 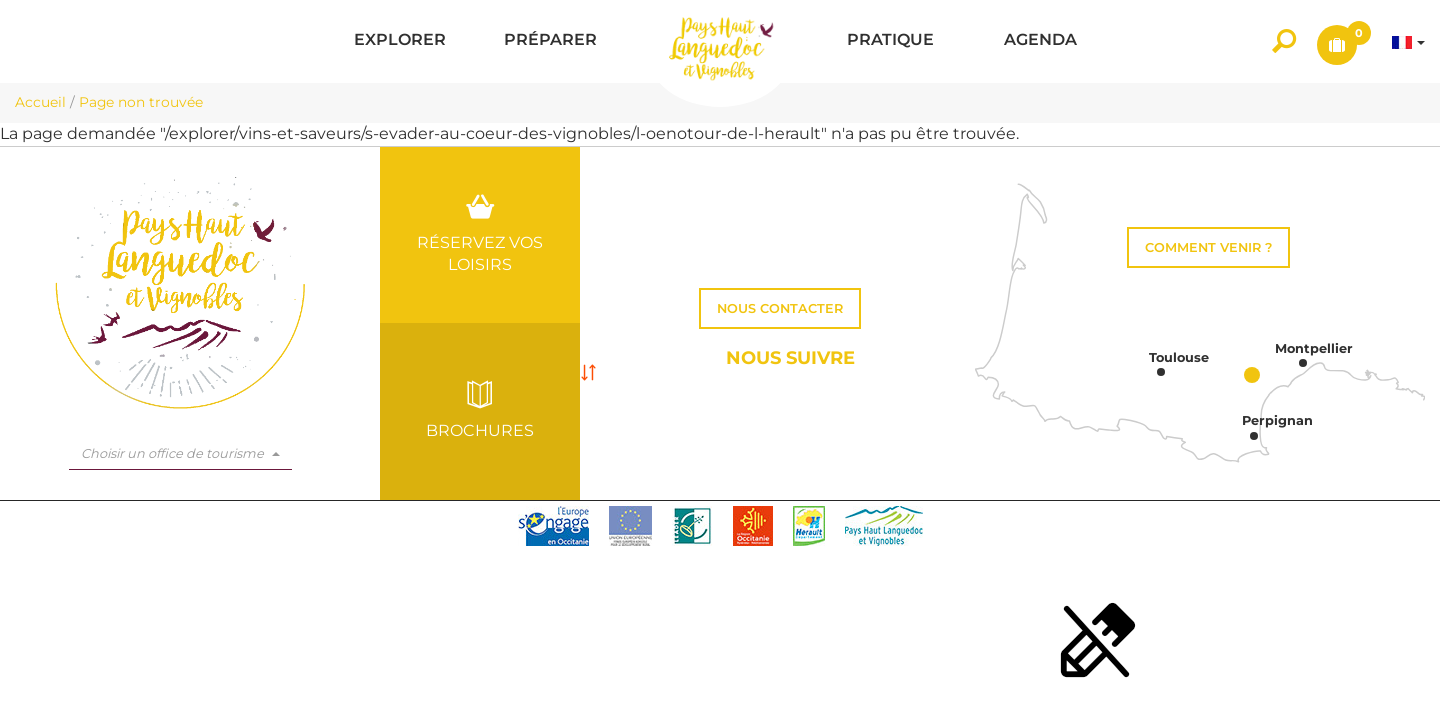 What do you see at coordinates (588, 372) in the screenshot?
I see `sort items in ascending or descending order` at bounding box center [588, 372].